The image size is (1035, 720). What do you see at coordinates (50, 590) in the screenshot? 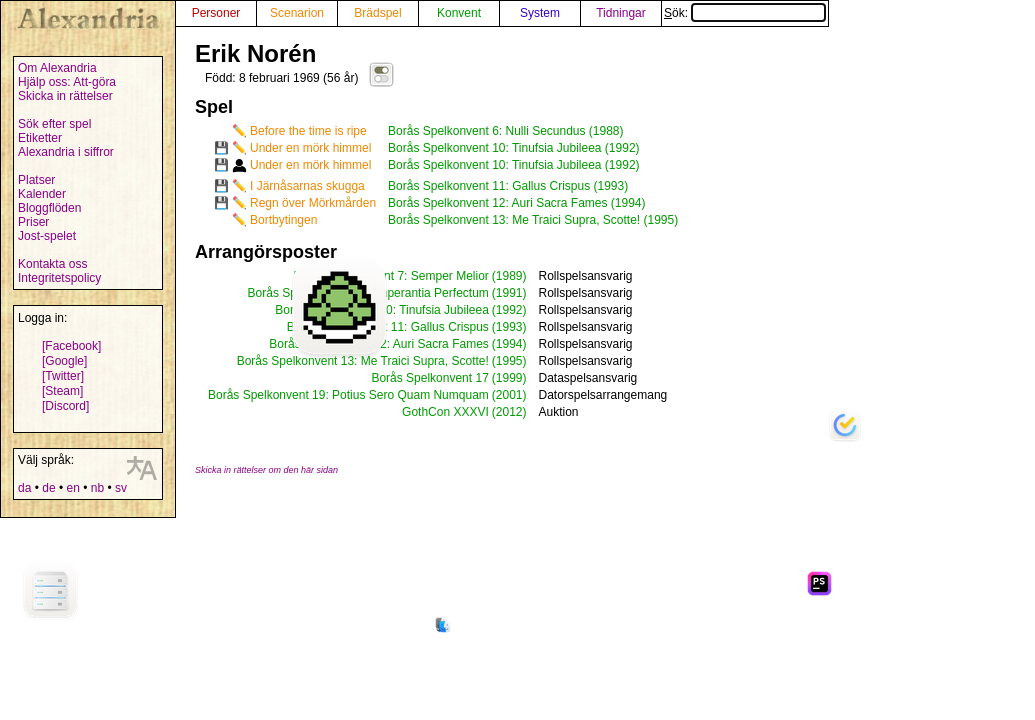
I see `open sequeler database management app` at bounding box center [50, 590].